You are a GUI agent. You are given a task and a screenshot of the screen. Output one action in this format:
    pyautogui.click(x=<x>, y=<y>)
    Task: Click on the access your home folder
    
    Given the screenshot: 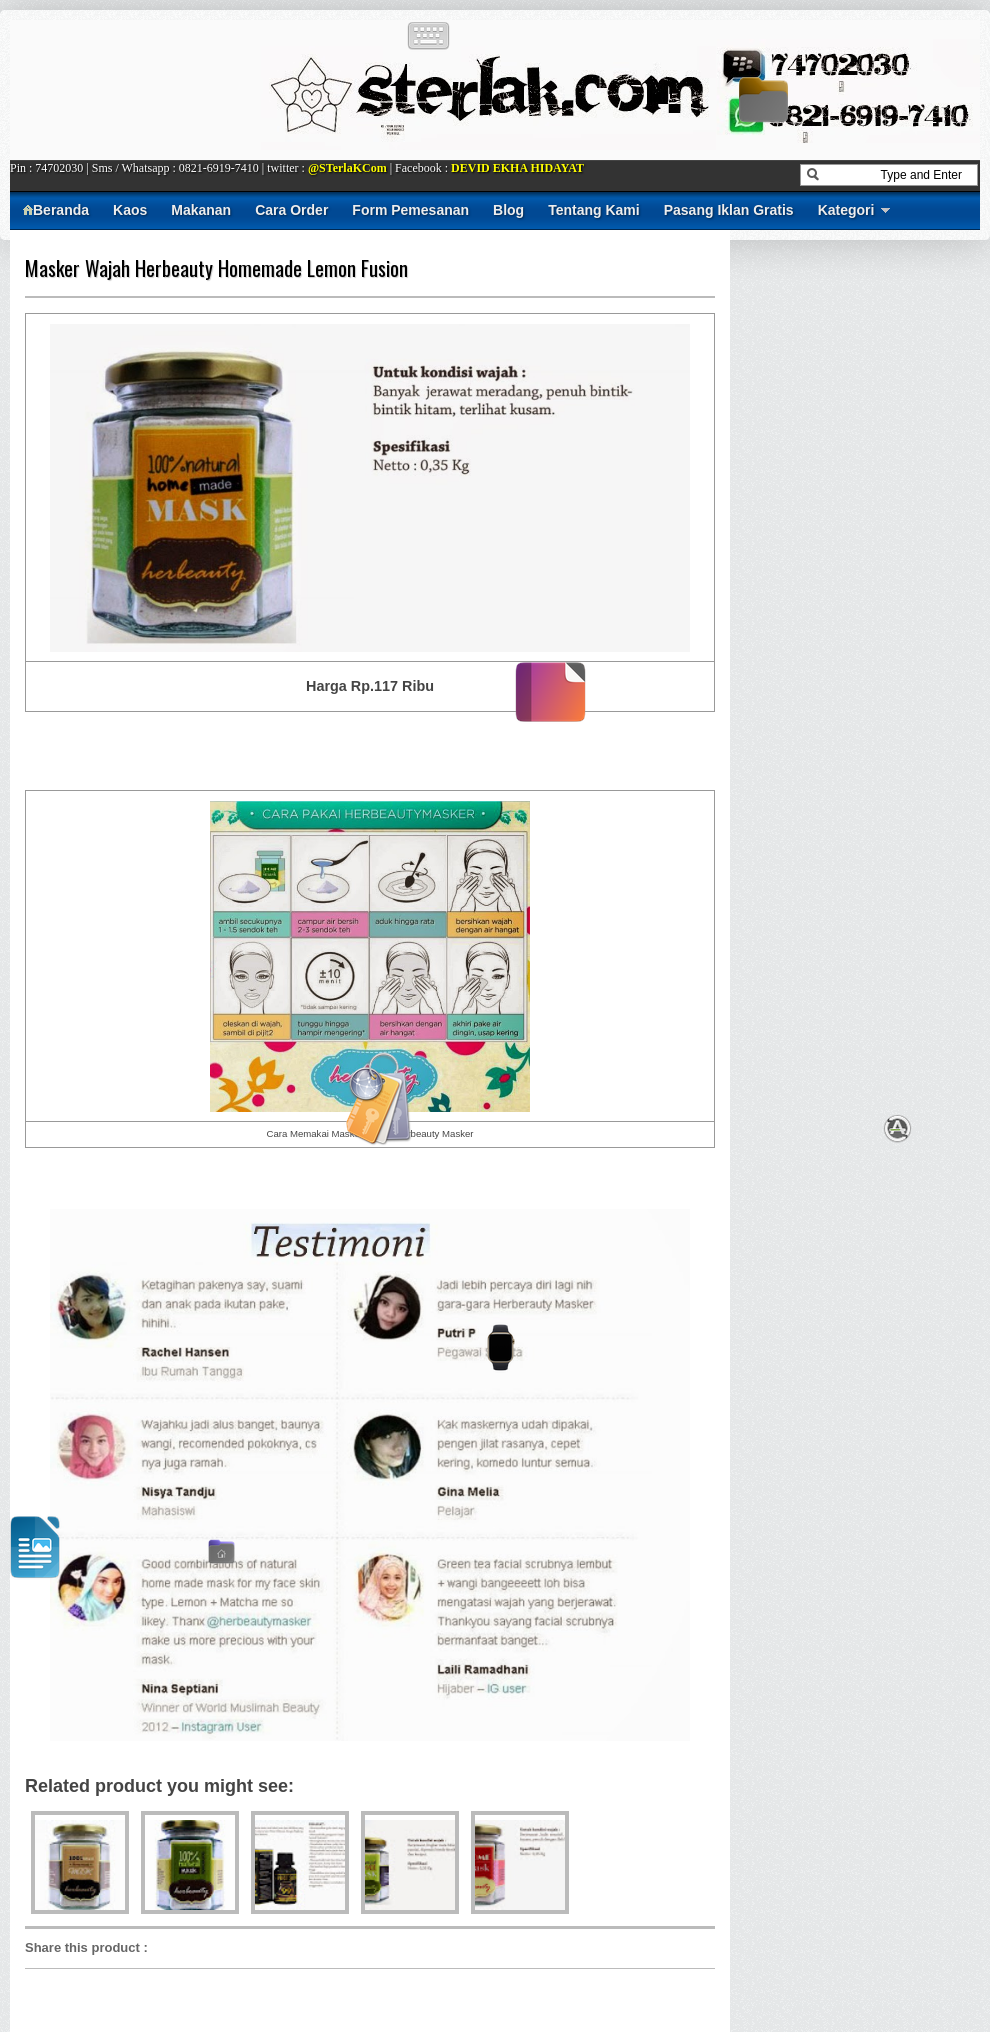 What is the action you would take?
    pyautogui.click(x=221, y=1551)
    